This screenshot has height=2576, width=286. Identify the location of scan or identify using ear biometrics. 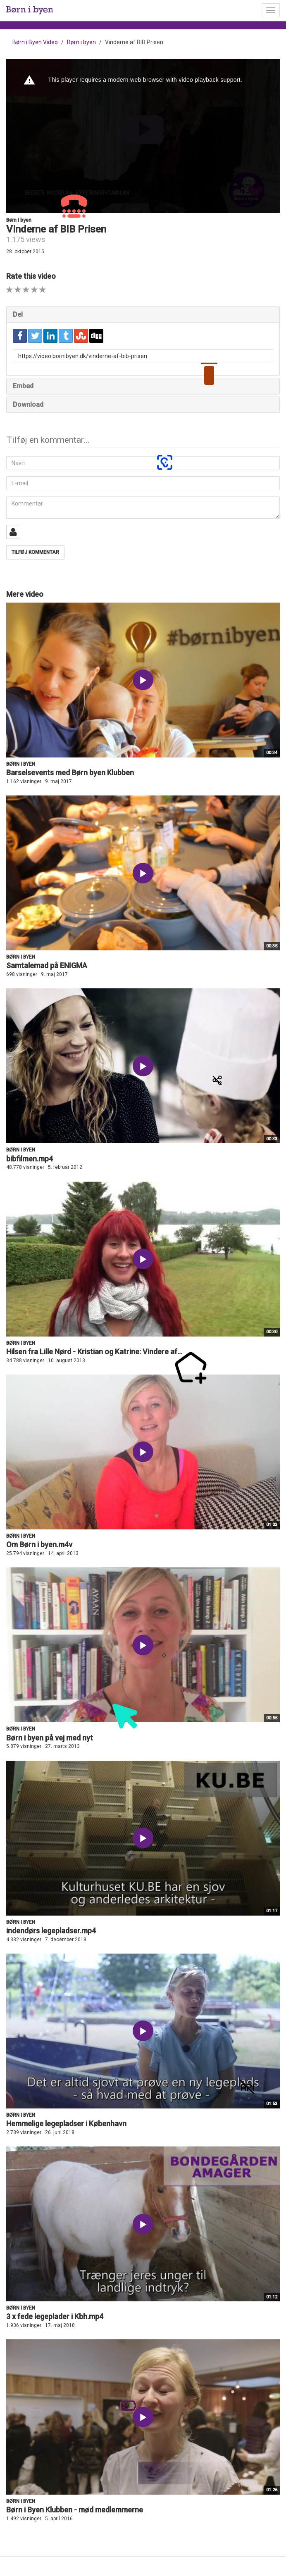
(164, 462).